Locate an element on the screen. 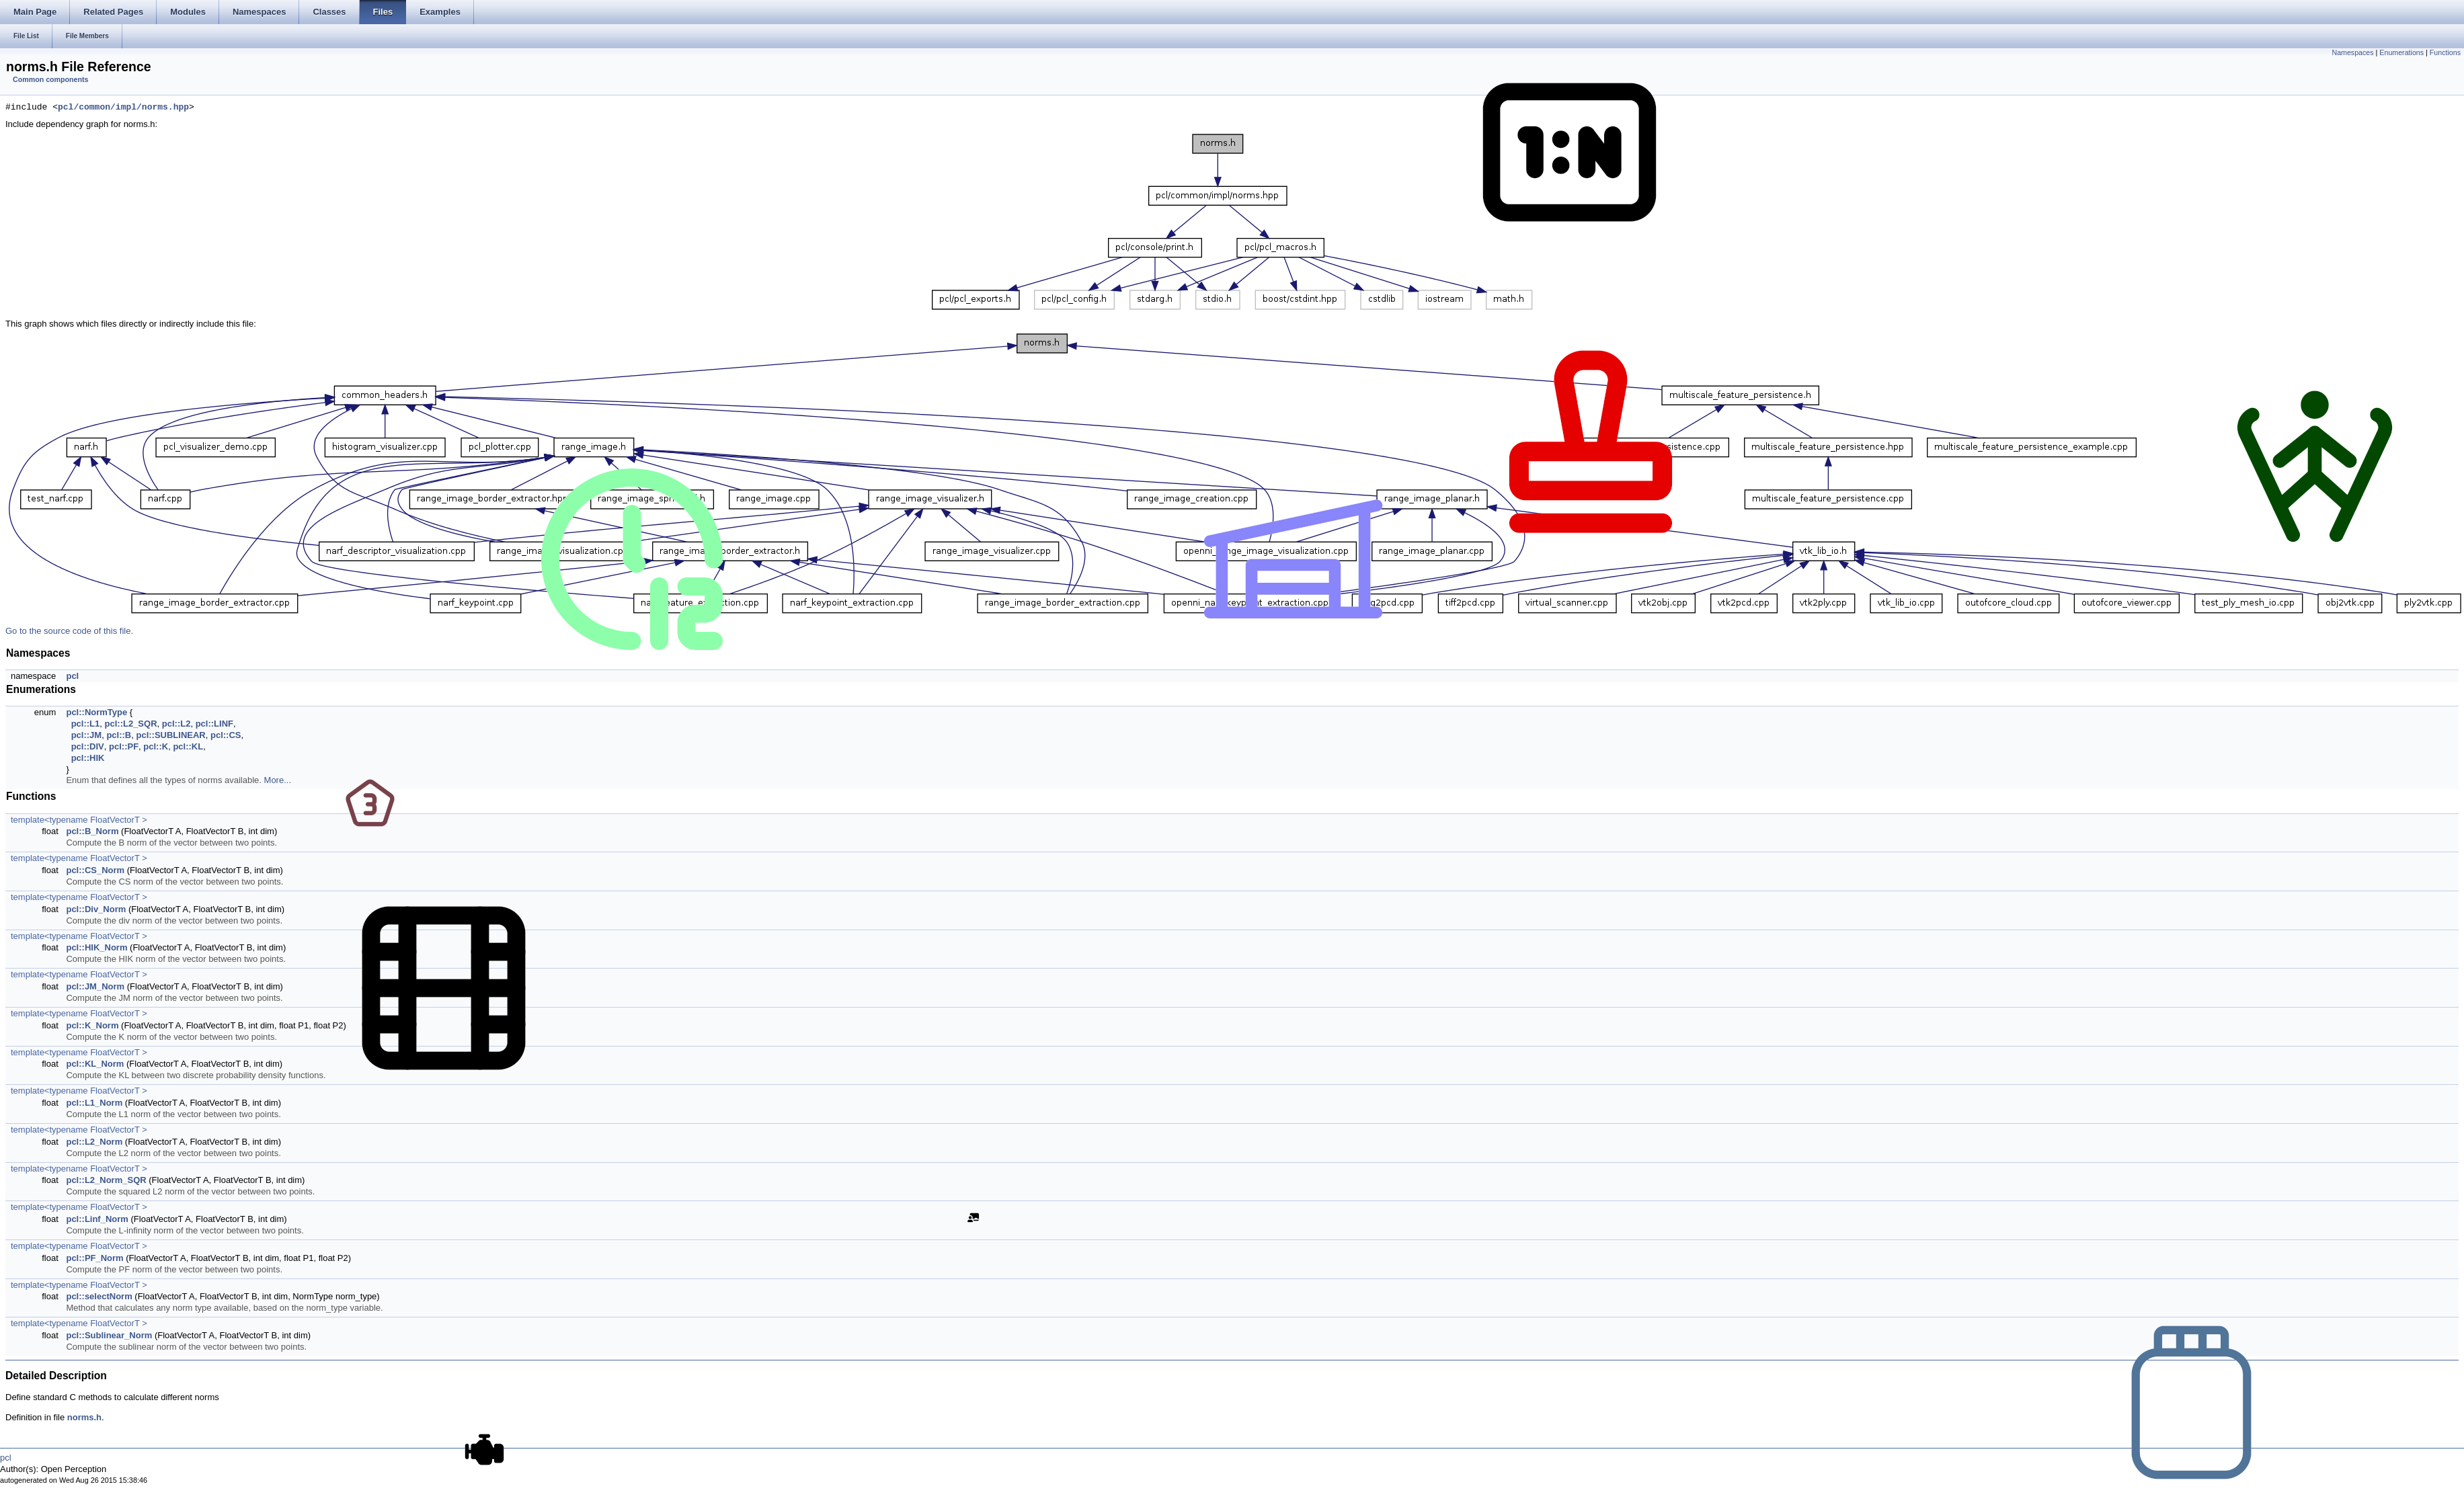 Image resolution: width=2464 pixels, height=1509 pixels. access warehouse or storage management is located at coordinates (1293, 565).